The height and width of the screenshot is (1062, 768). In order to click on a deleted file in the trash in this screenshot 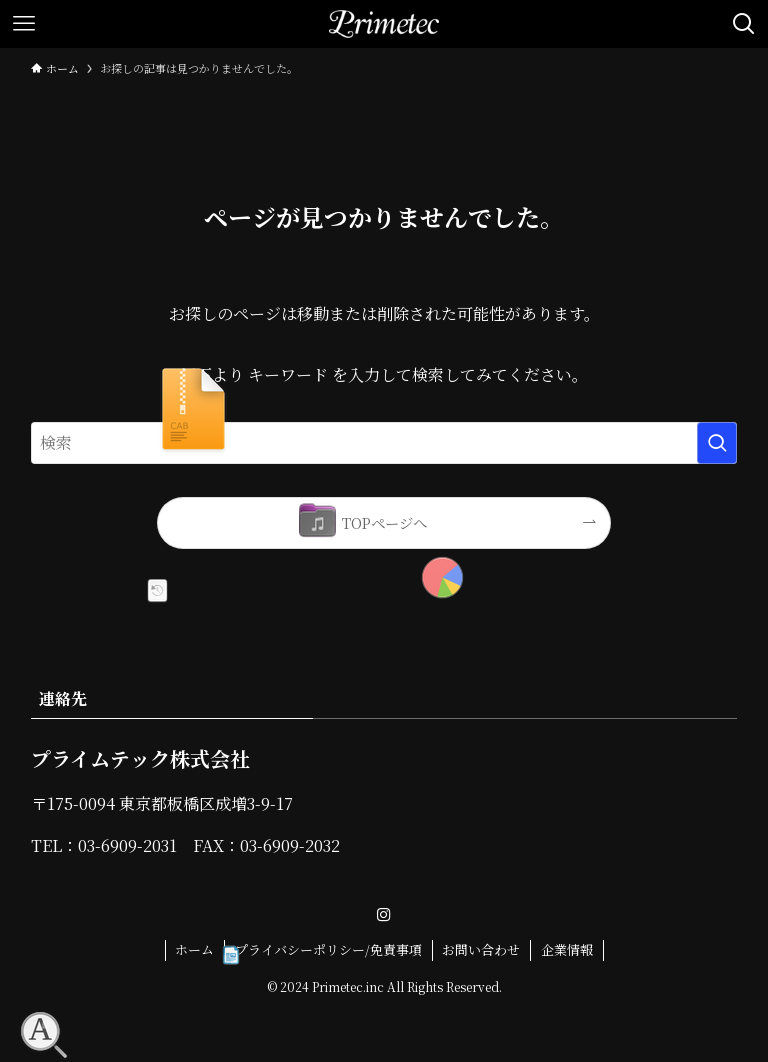, I will do `click(157, 590)`.